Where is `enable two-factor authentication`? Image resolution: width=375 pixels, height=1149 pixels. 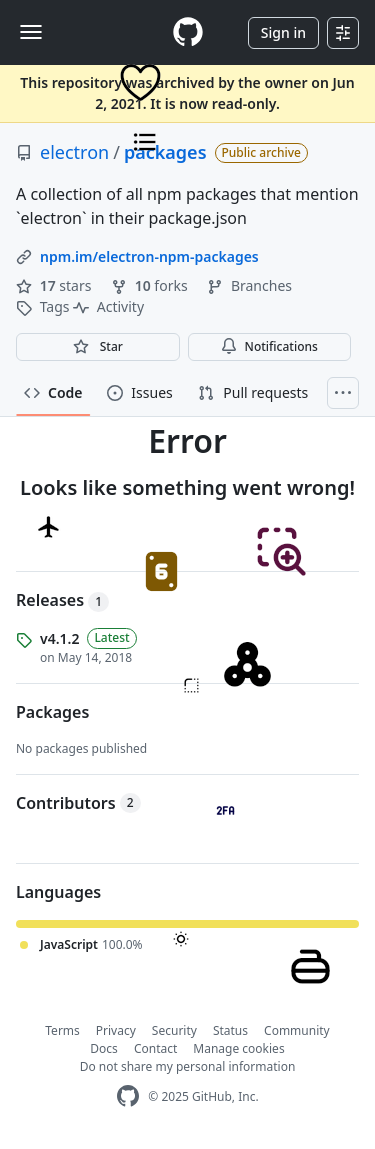
enable two-factor authentication is located at coordinates (225, 810).